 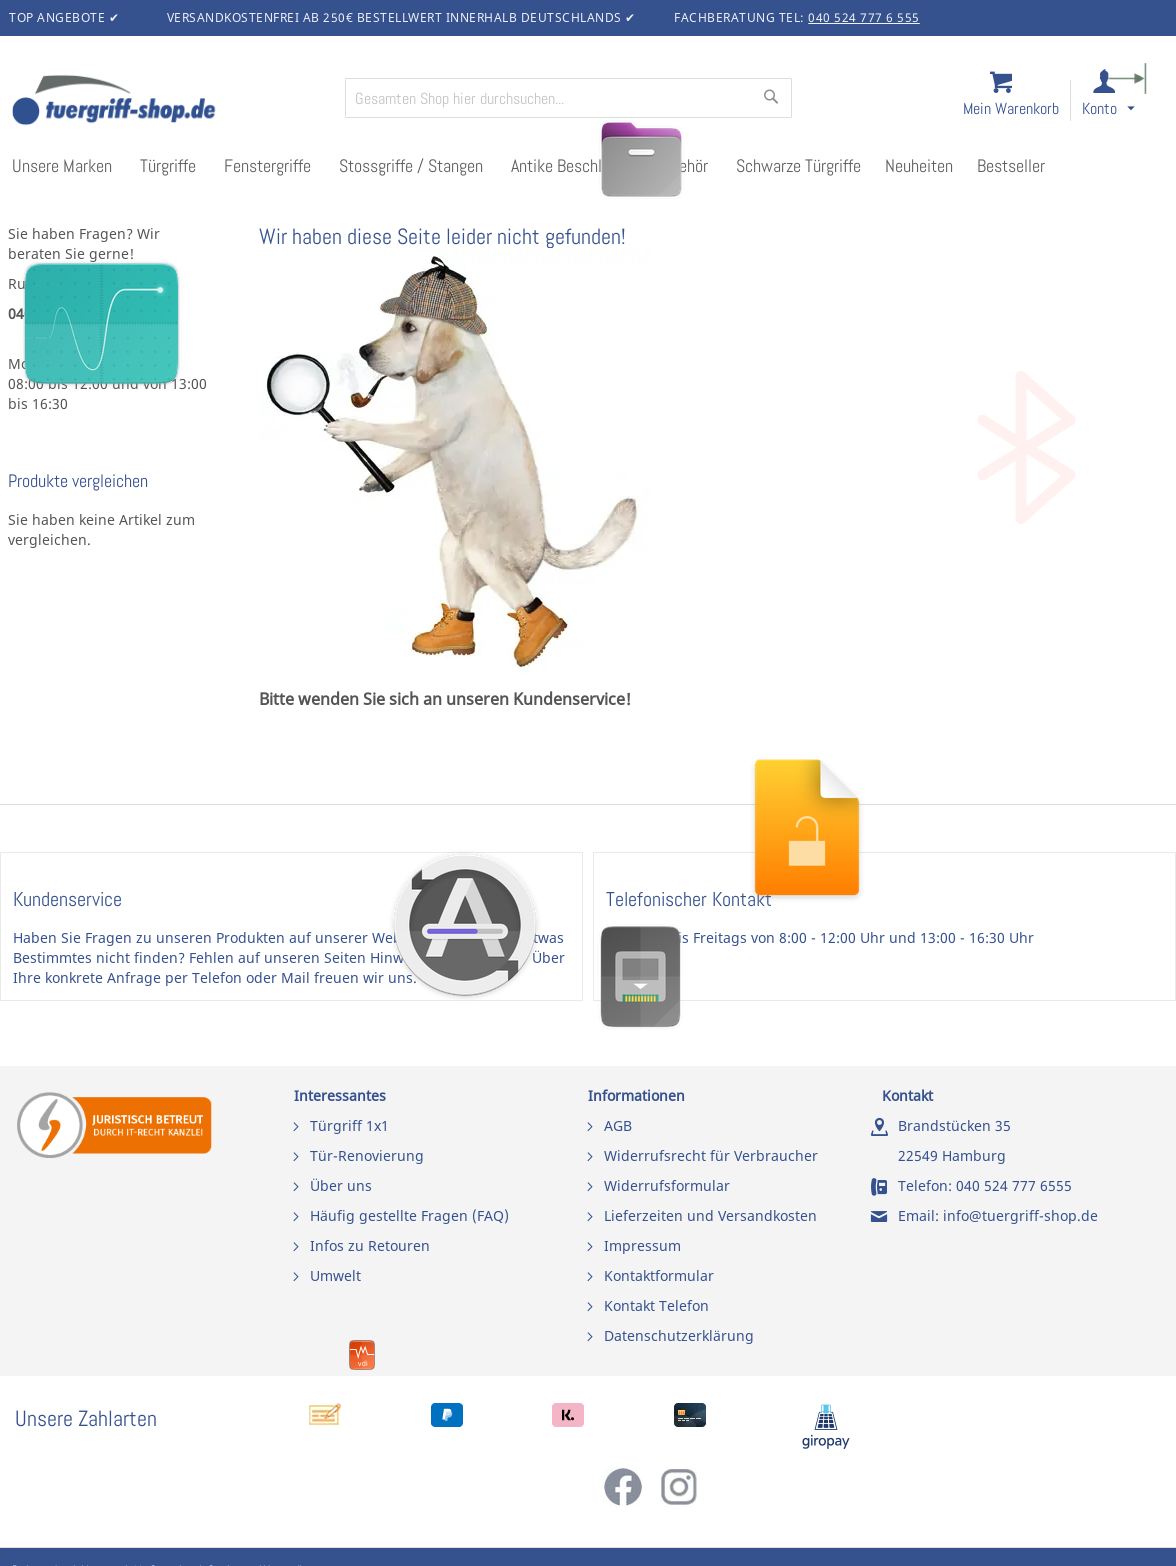 I want to click on jump to the last item in a list, so click(x=1127, y=78).